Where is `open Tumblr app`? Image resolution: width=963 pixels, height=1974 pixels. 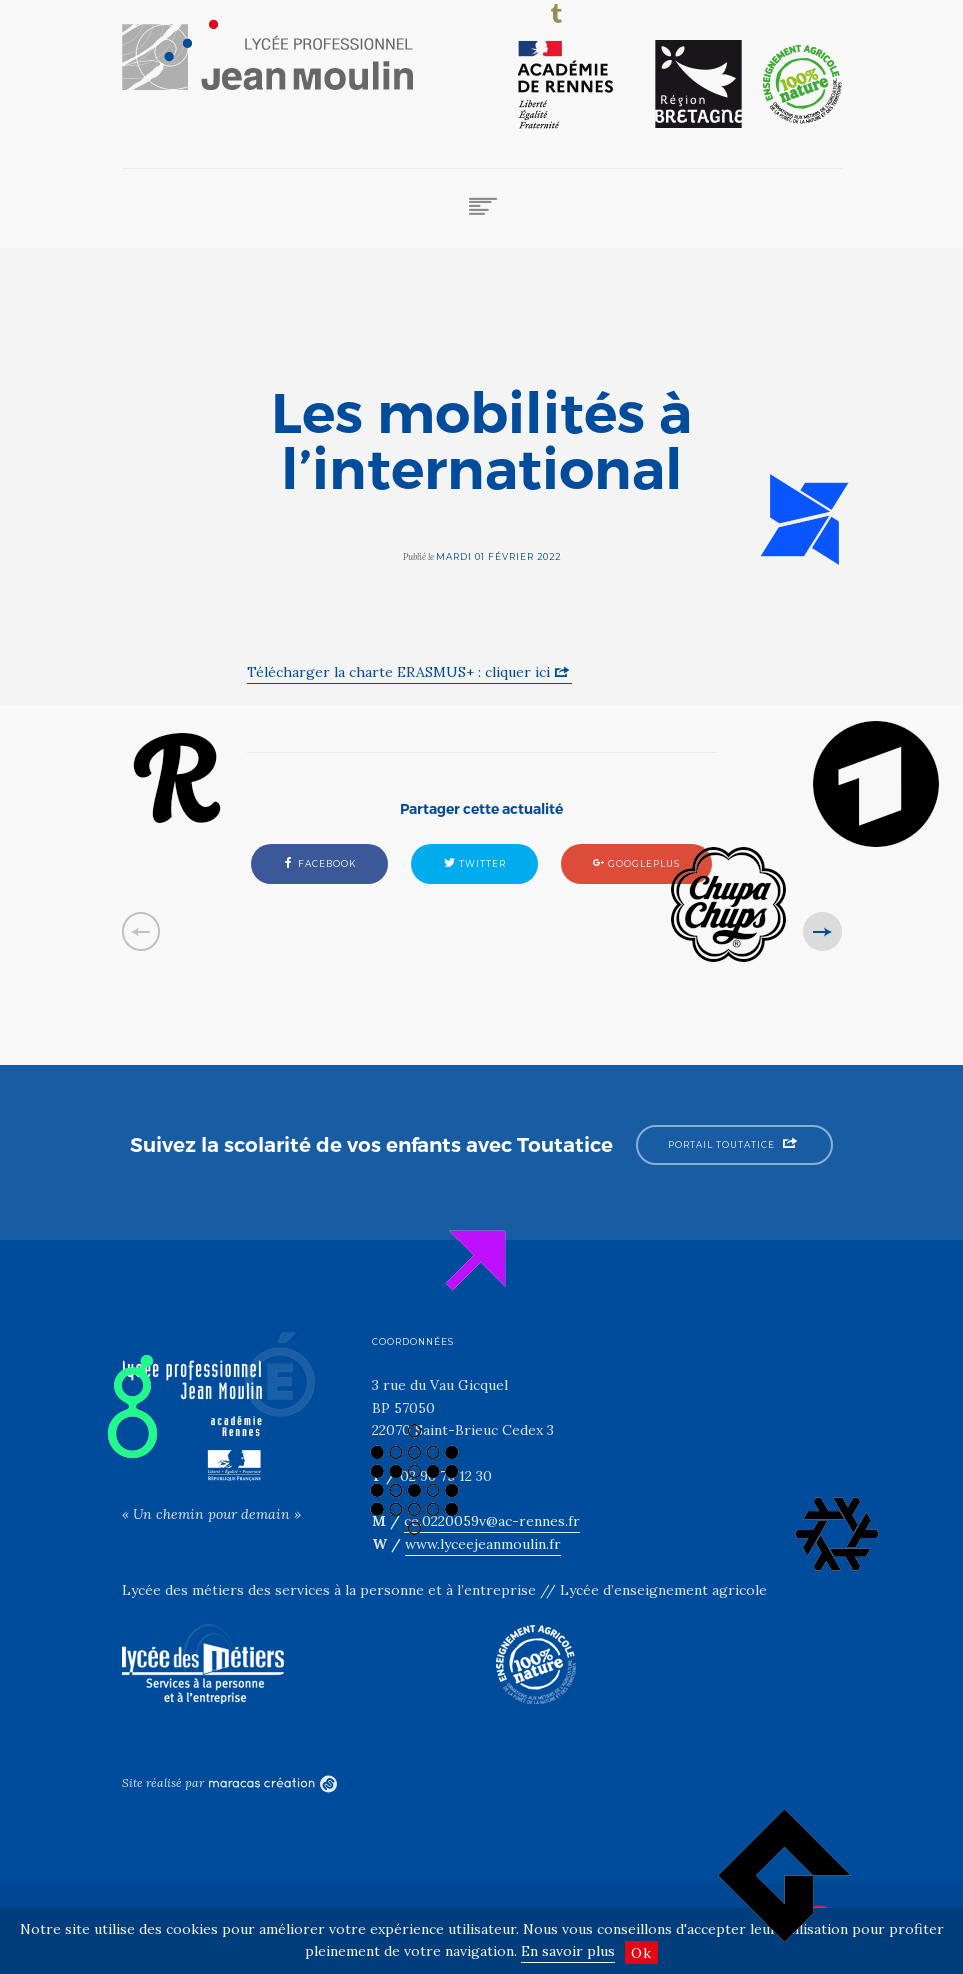
open Tumblr app is located at coordinates (556, 13).